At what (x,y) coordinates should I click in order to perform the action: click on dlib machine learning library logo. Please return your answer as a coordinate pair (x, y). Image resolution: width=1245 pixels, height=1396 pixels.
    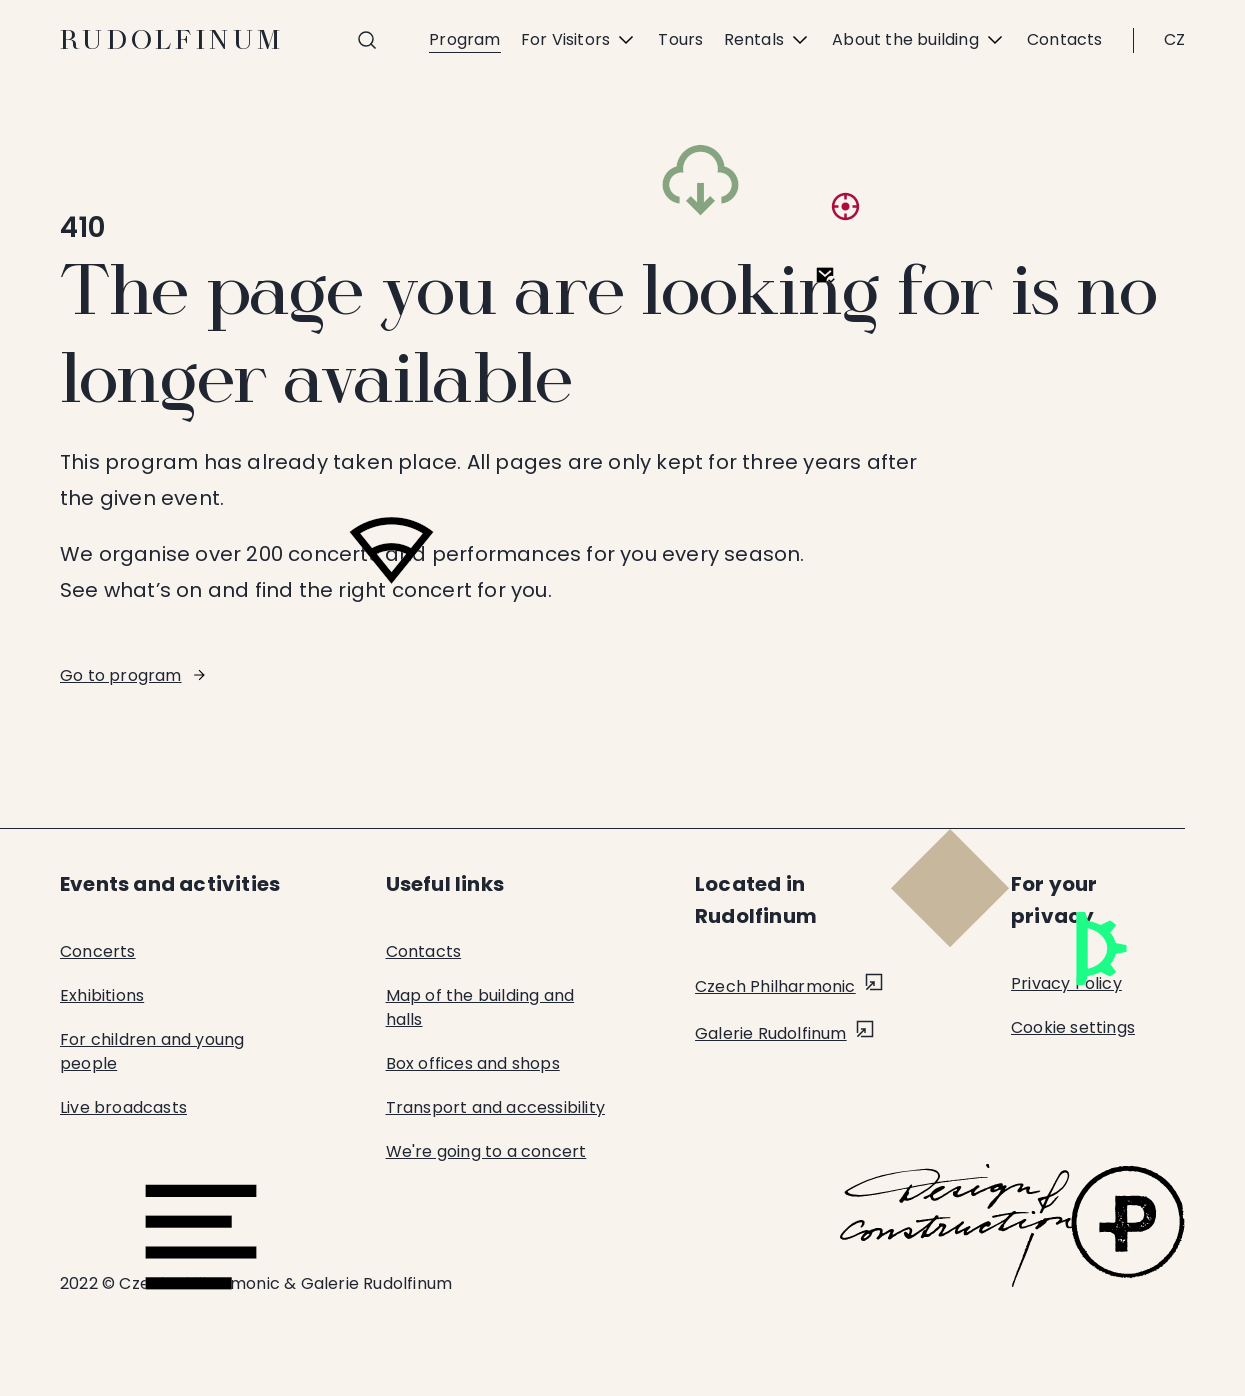
    Looking at the image, I should click on (1101, 948).